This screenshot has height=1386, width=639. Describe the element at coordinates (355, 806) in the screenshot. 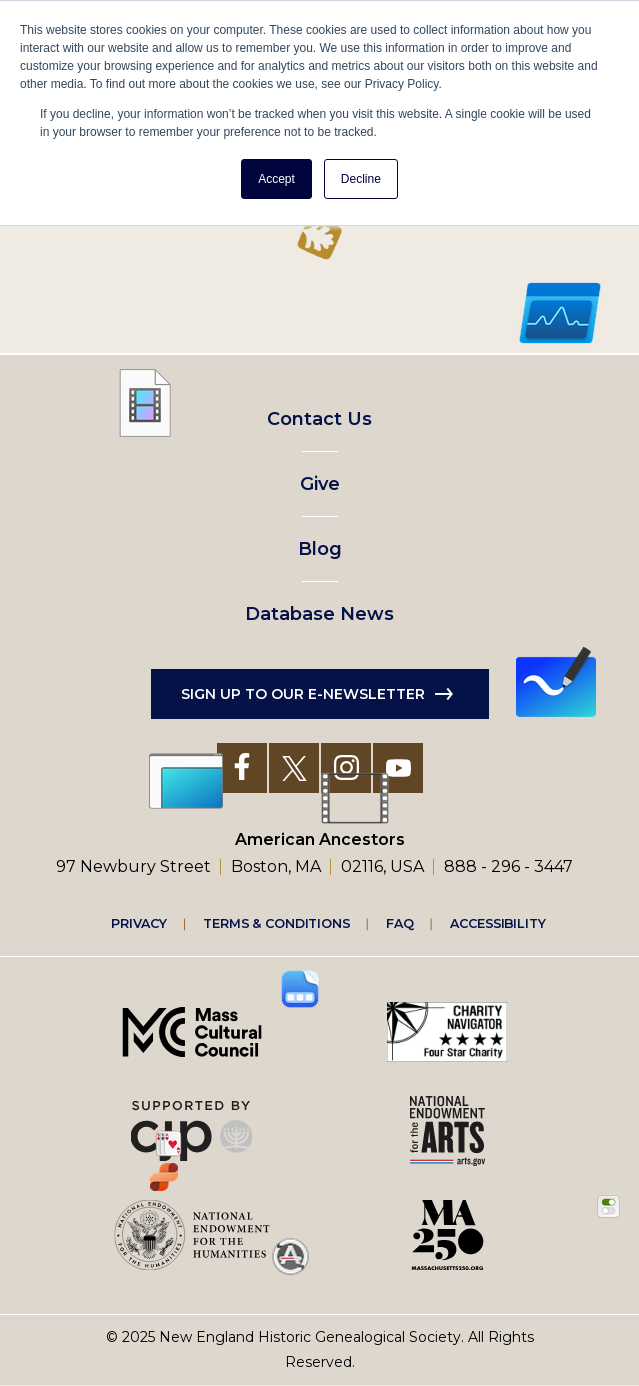

I see `view video or film content` at that location.